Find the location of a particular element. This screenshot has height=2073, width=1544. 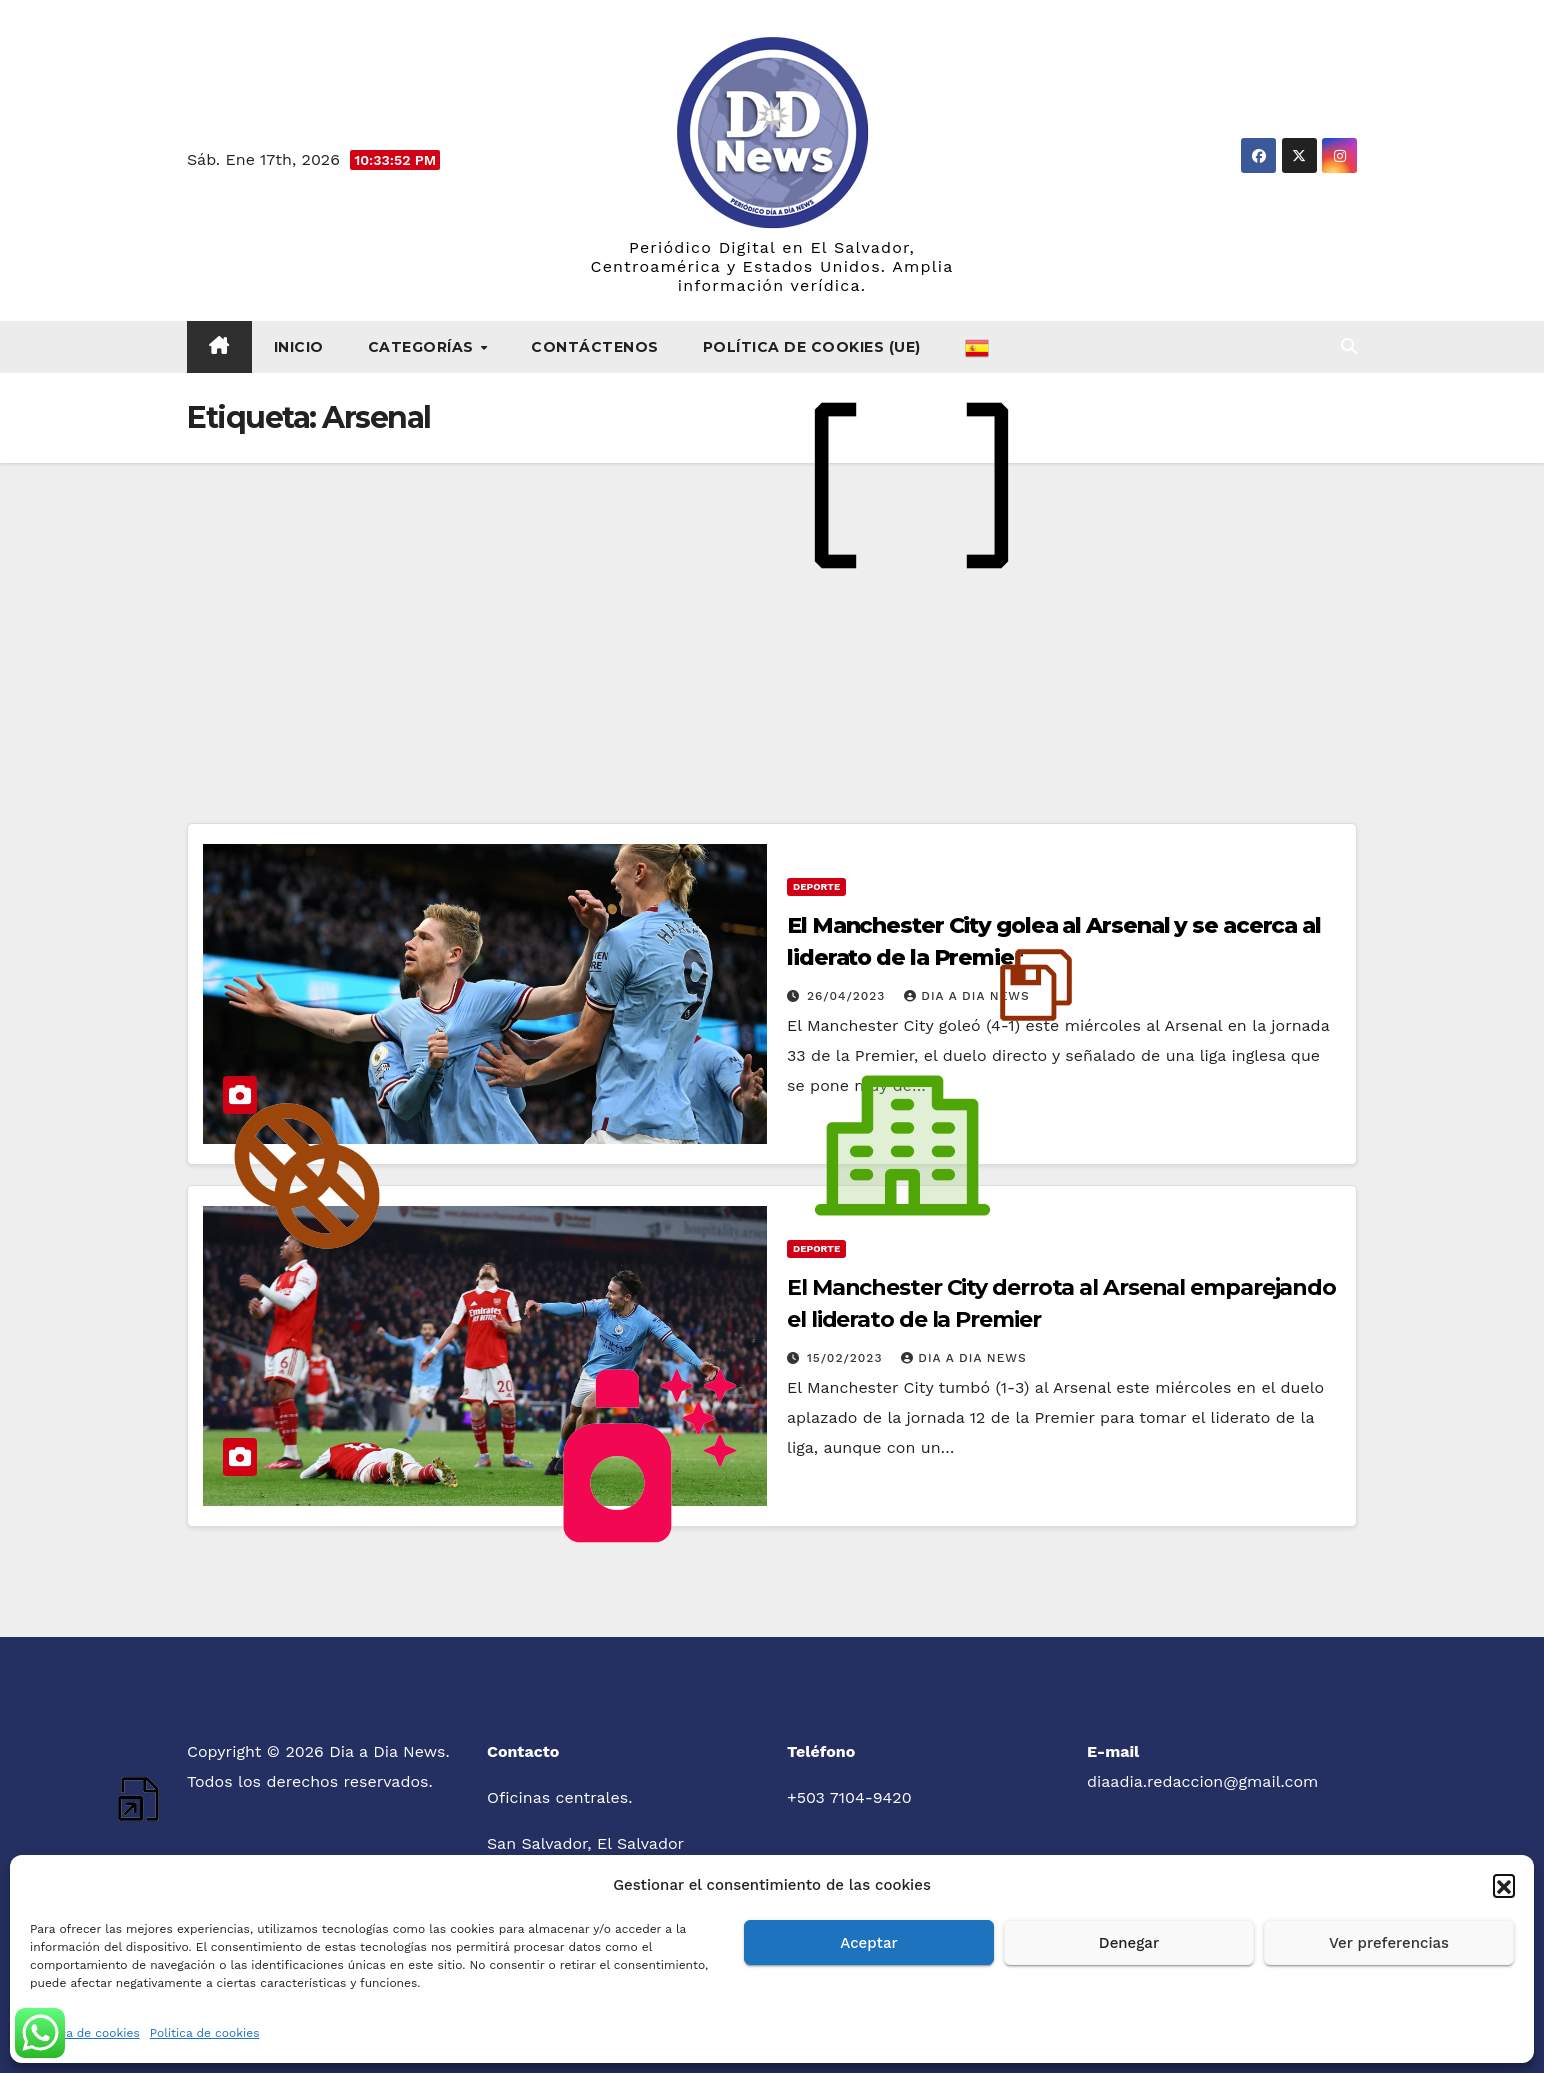

save all open files at once is located at coordinates (1036, 985).